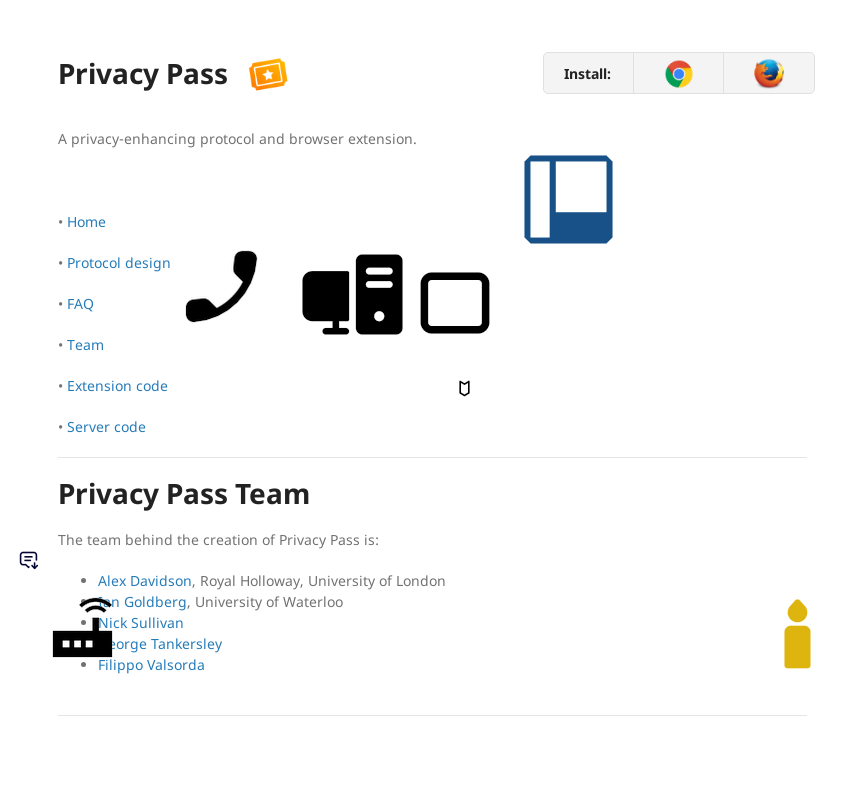  Describe the element at coordinates (568, 199) in the screenshot. I see `toggle right side panel visibility` at that location.